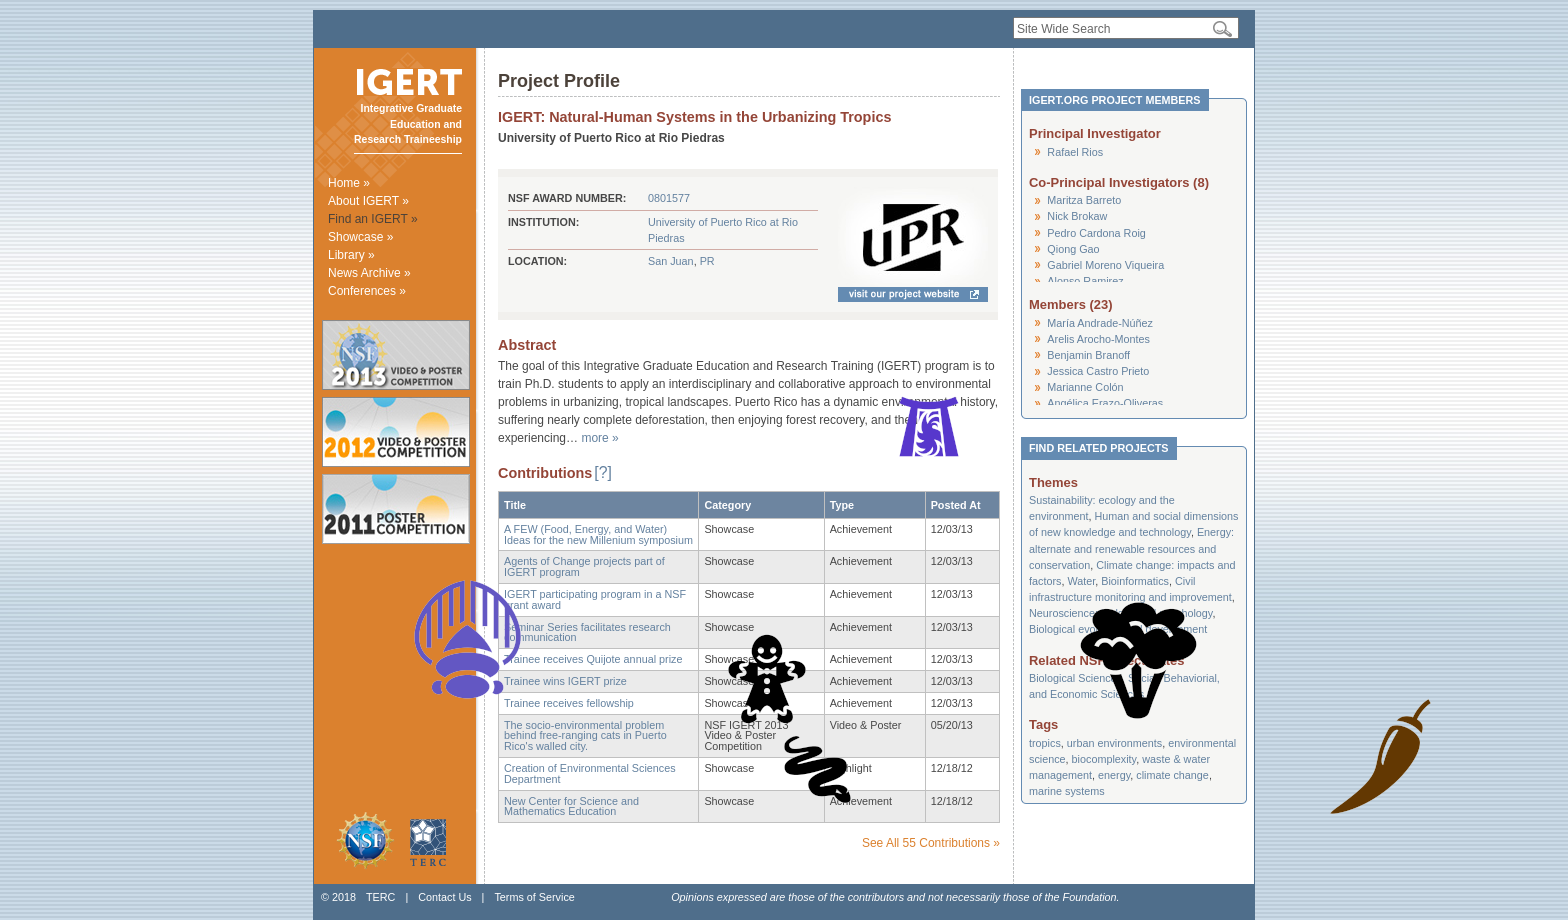 The height and width of the screenshot is (920, 1568). Describe the element at coordinates (467, 641) in the screenshot. I see `represents a beetle or insect creature in a game interface` at that location.